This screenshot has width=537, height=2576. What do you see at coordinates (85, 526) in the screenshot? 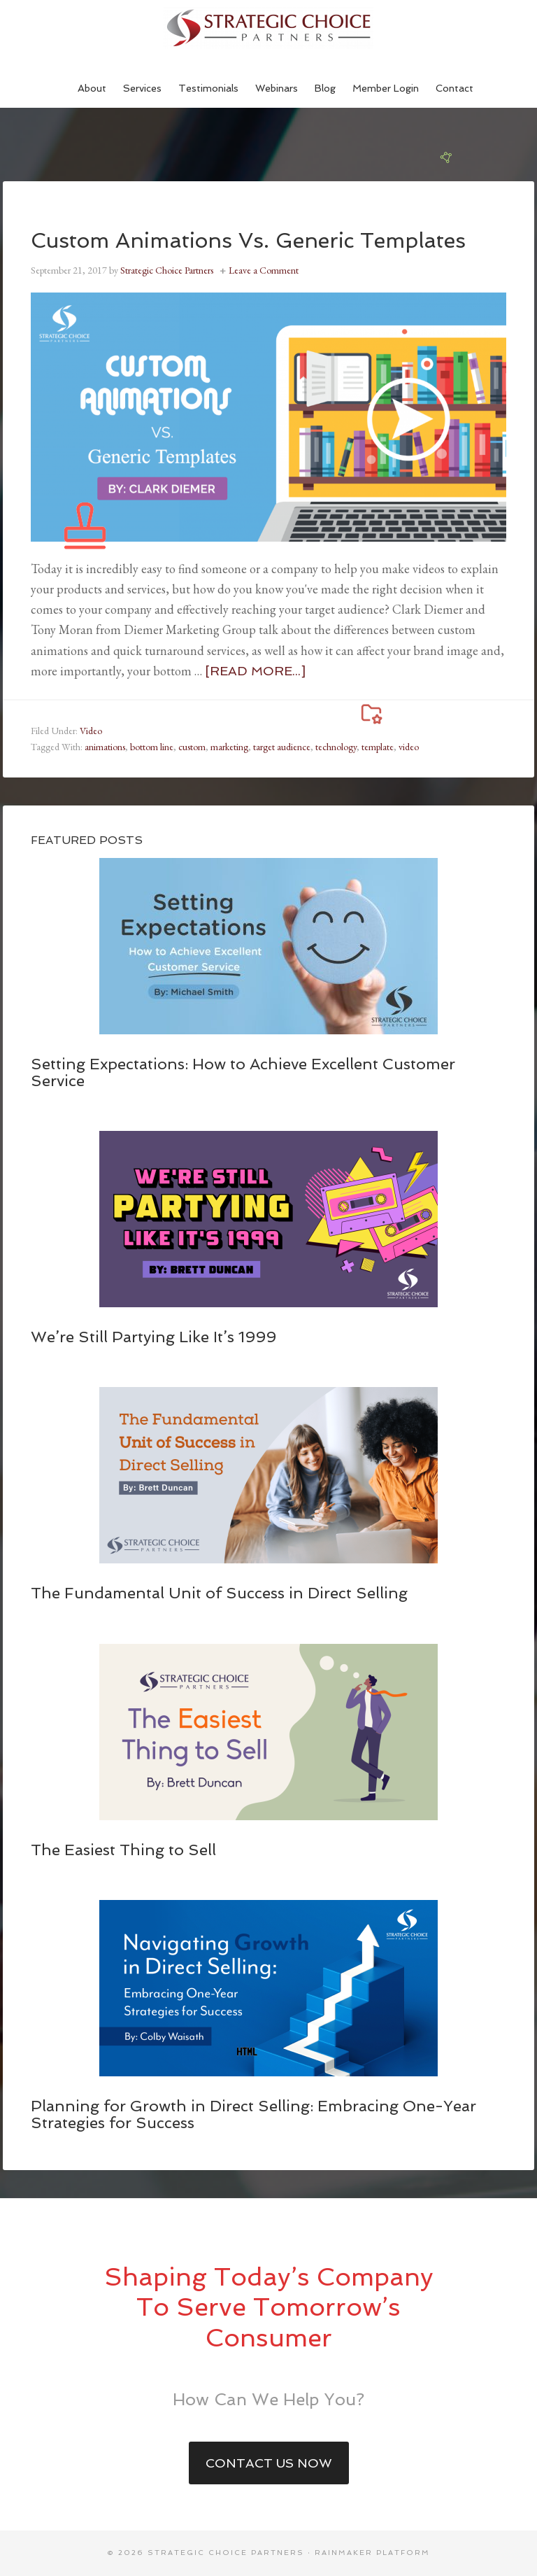
I see `apply a stamp or seal to a document` at bounding box center [85, 526].